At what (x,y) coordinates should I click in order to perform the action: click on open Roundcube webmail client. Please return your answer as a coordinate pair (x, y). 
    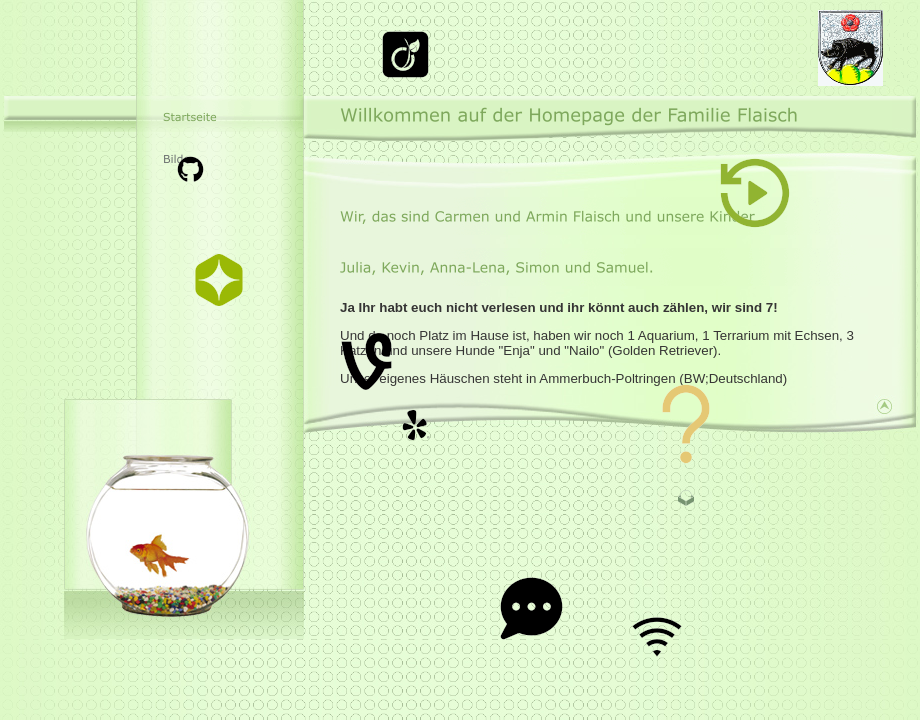
    Looking at the image, I should click on (686, 498).